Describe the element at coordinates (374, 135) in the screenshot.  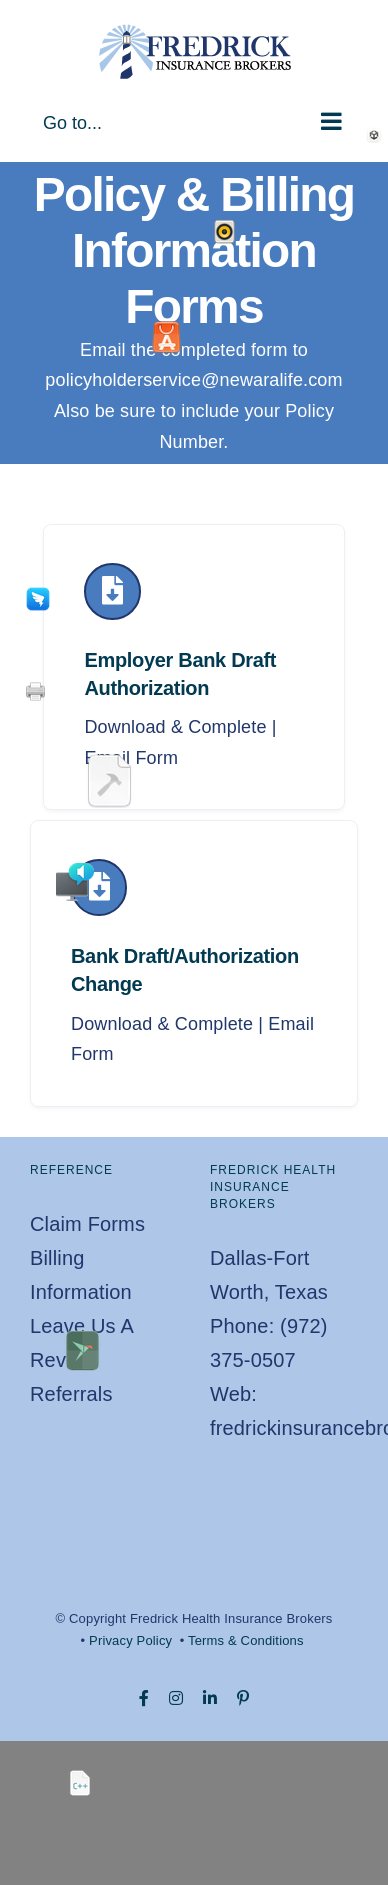
I see `open unity hub application` at that location.